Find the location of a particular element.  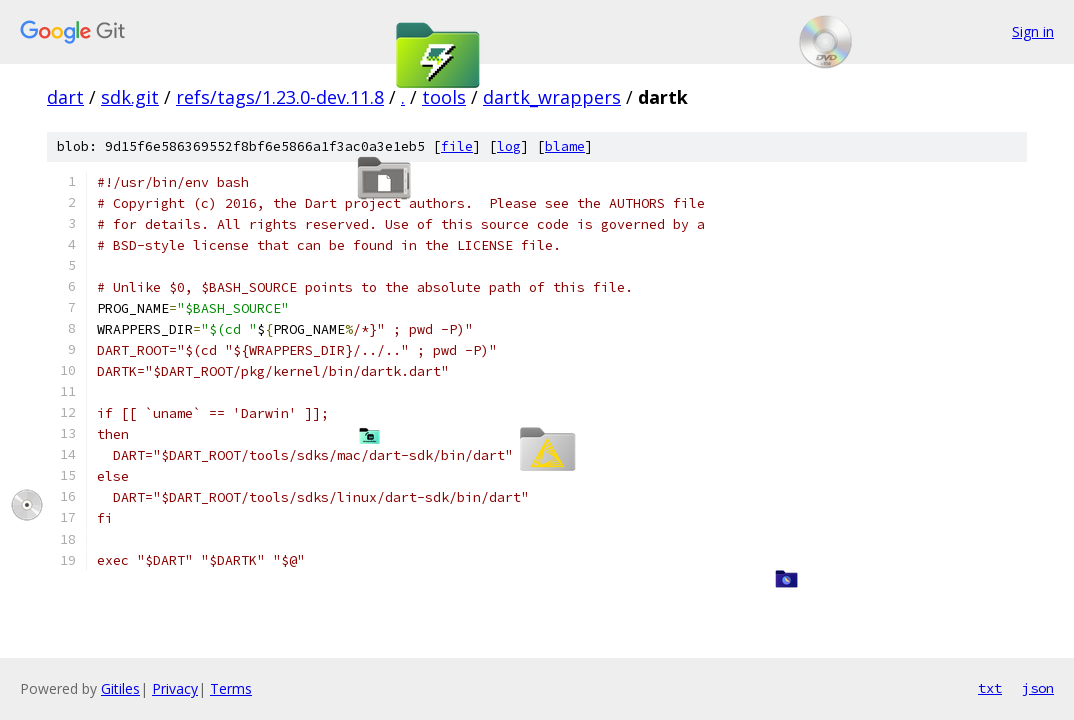

open knime workflow projects folder is located at coordinates (547, 450).